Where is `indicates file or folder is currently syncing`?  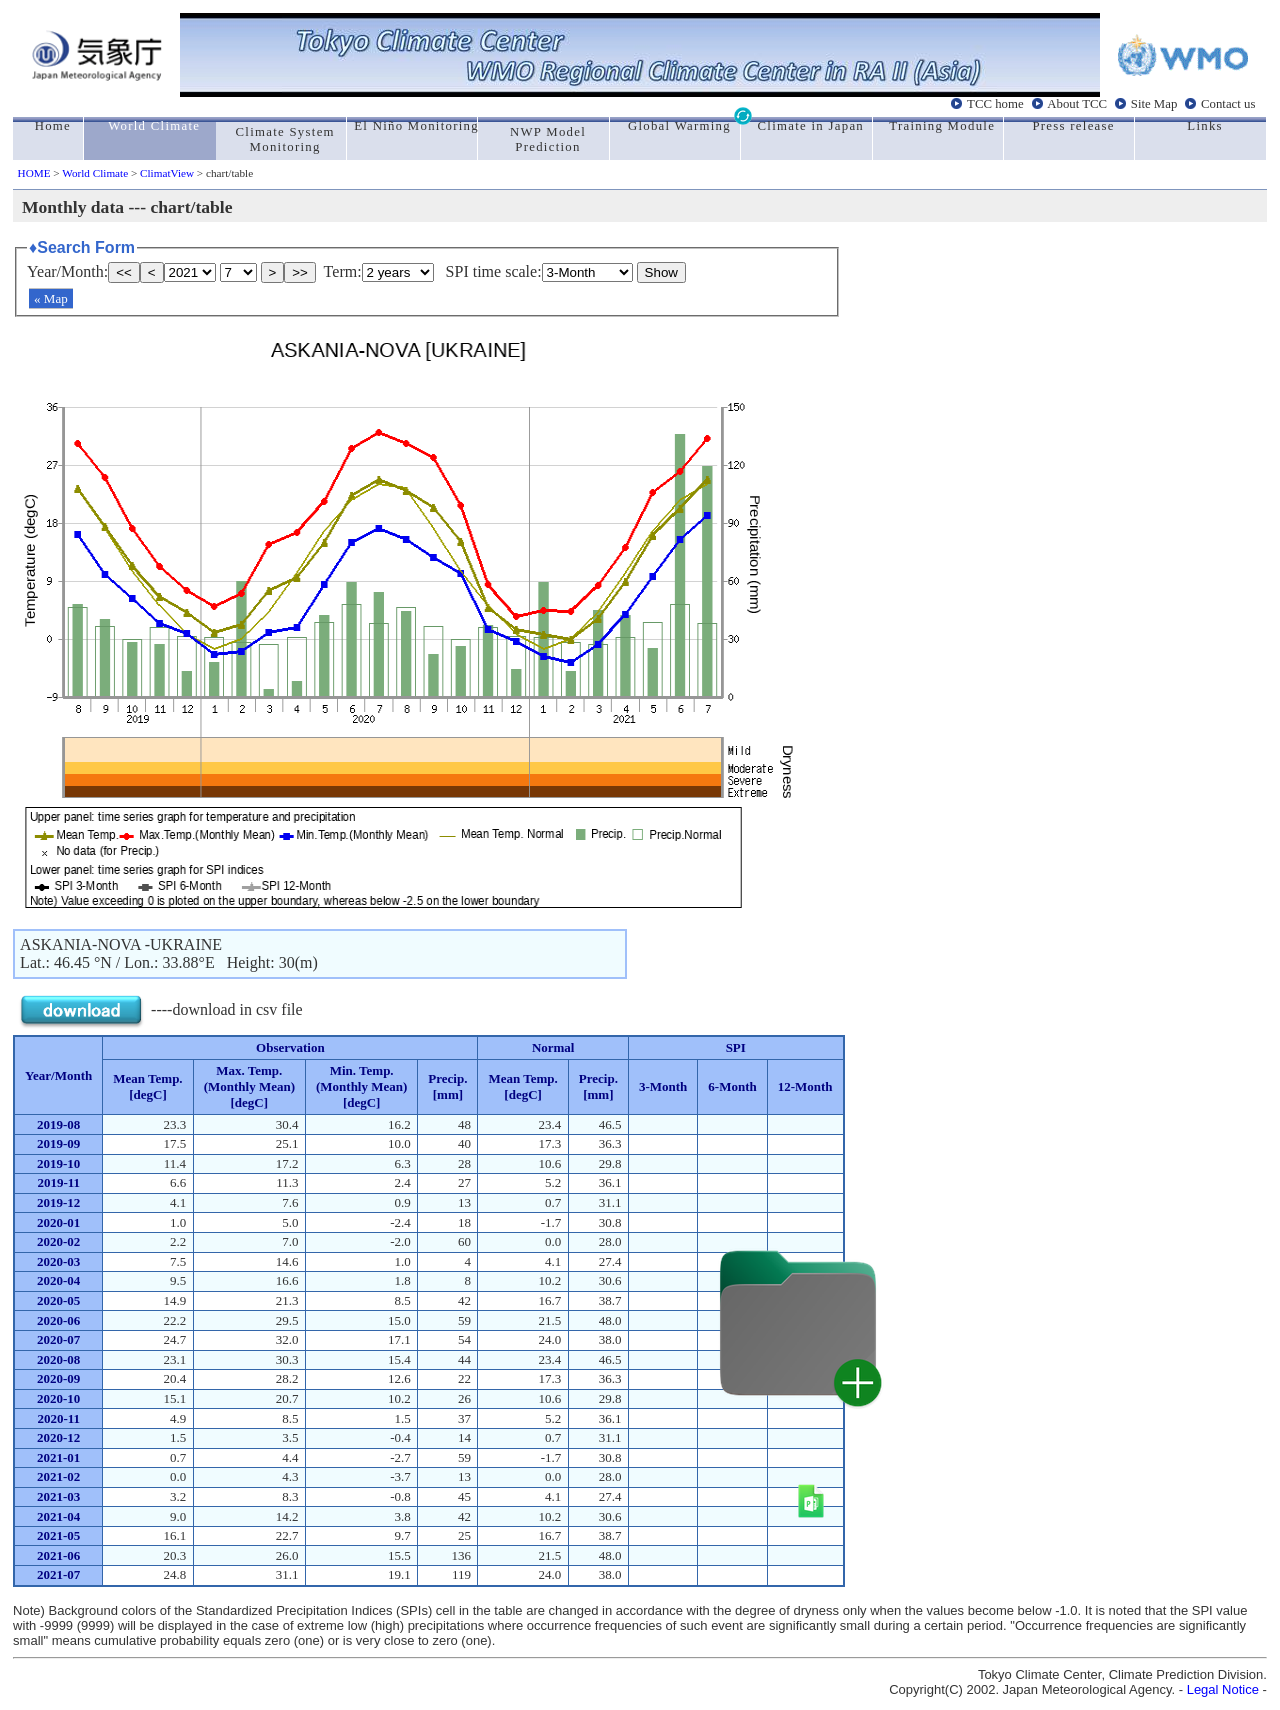
indicates file or folder is currently syncing is located at coordinates (743, 116).